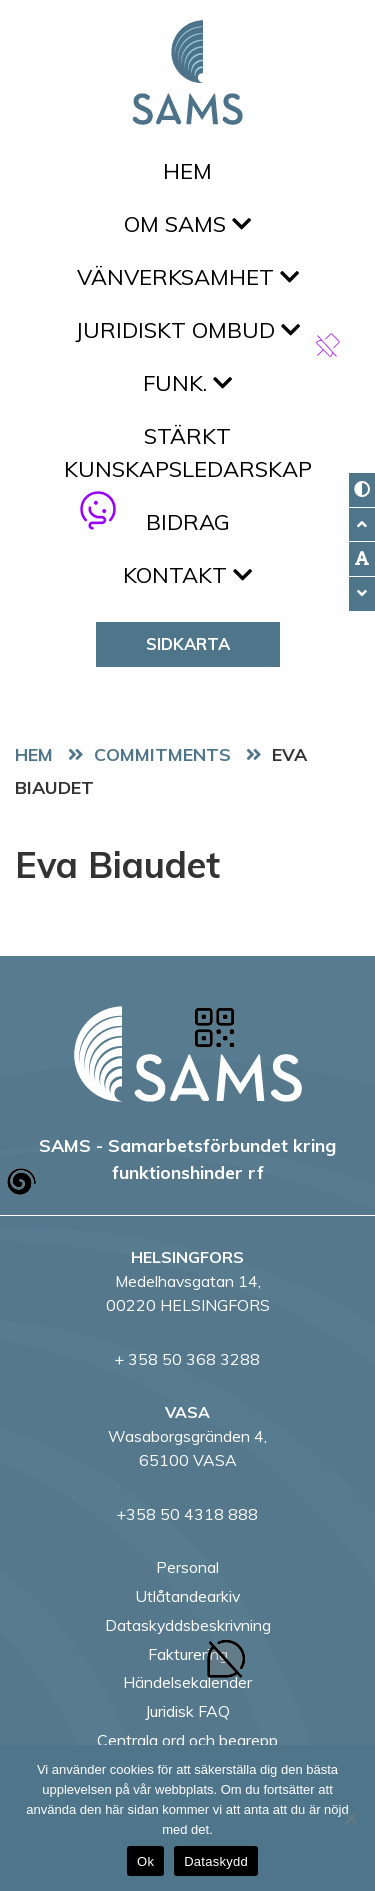 This screenshot has height=1891, width=375. I want to click on indicates overwhelming or stressful situation, so click(98, 509).